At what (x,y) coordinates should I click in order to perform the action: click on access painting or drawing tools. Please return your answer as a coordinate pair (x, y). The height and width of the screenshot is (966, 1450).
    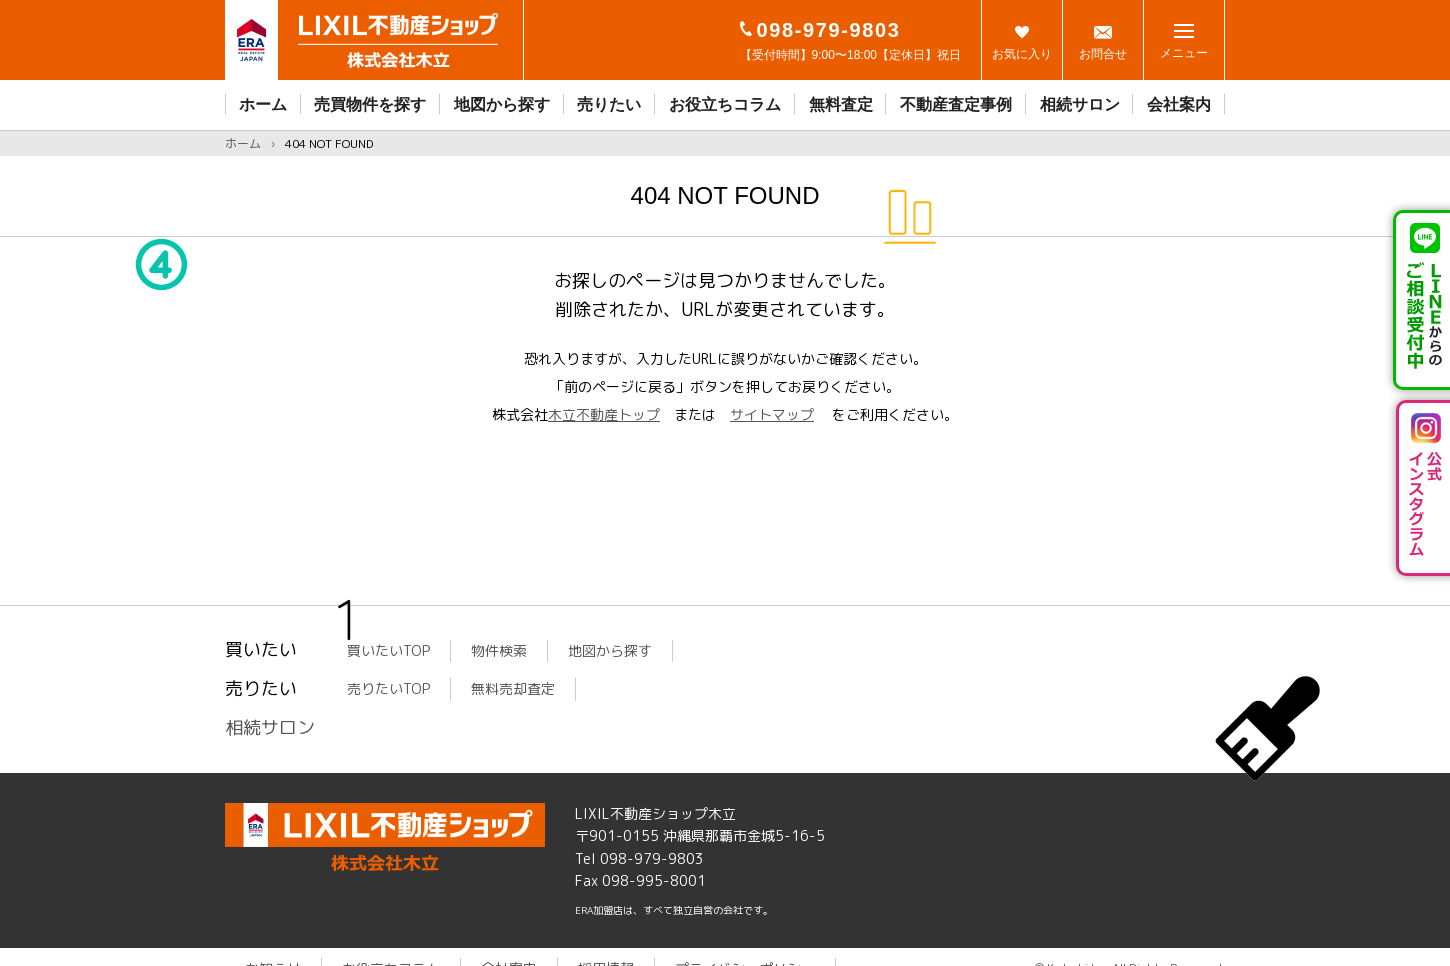
    Looking at the image, I should click on (1269, 726).